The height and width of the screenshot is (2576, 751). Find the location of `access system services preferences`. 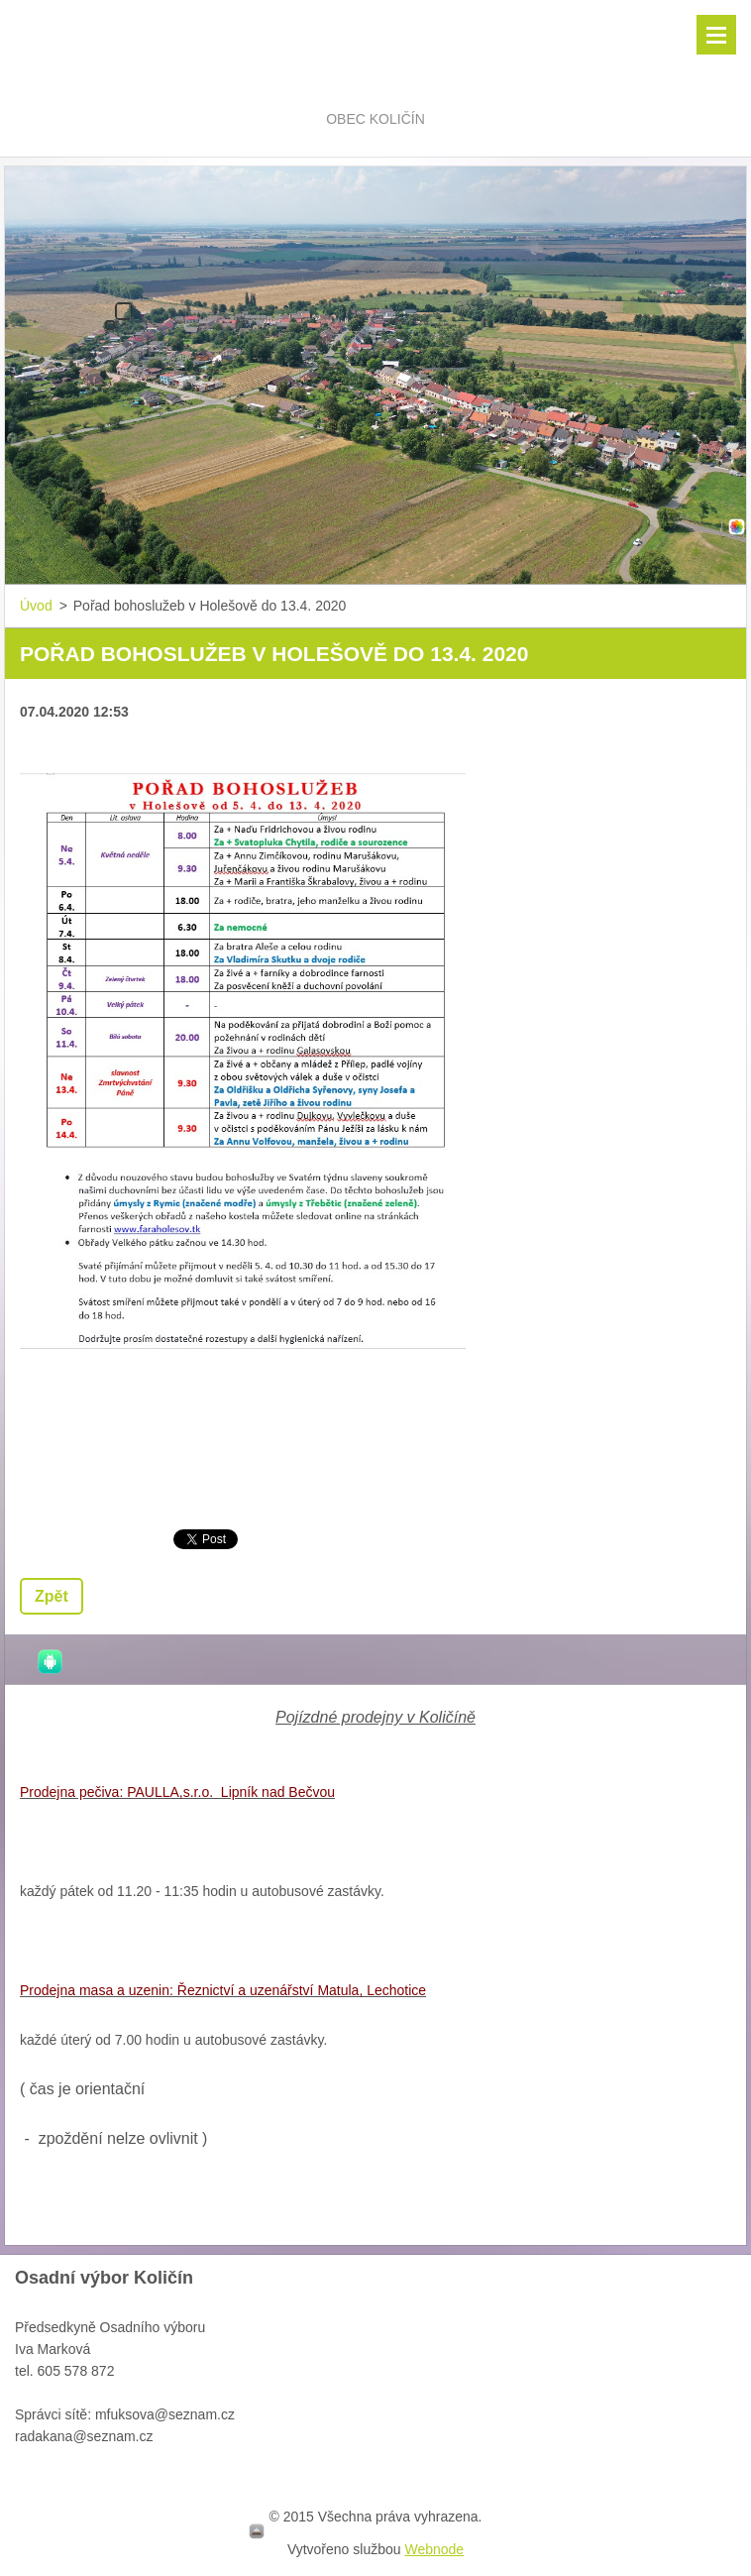

access system services preferences is located at coordinates (257, 2531).